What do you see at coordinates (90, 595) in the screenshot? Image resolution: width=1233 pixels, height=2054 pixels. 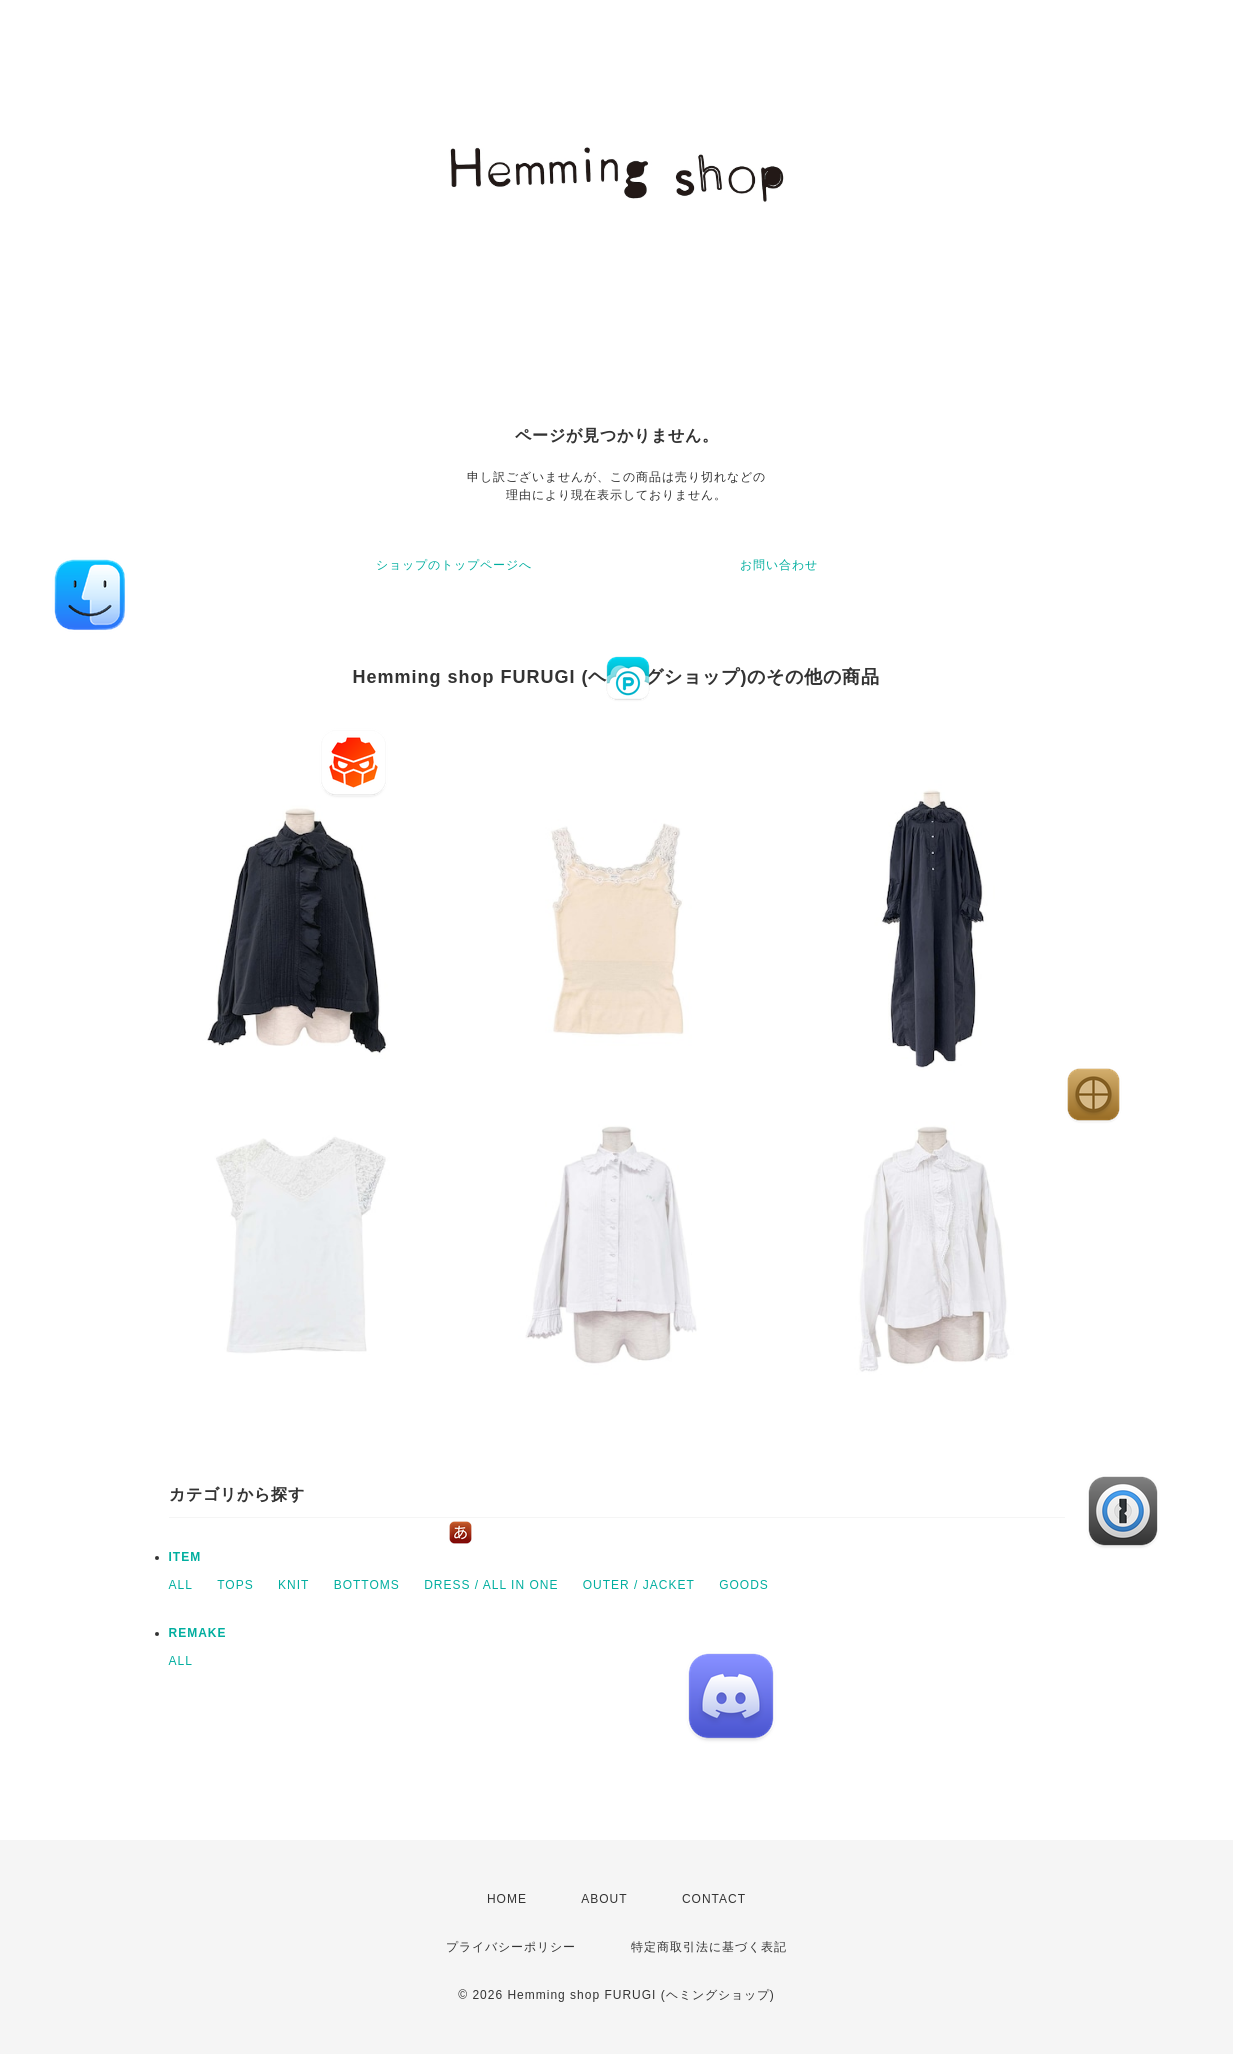 I see `open Finder to browse files and folders` at bounding box center [90, 595].